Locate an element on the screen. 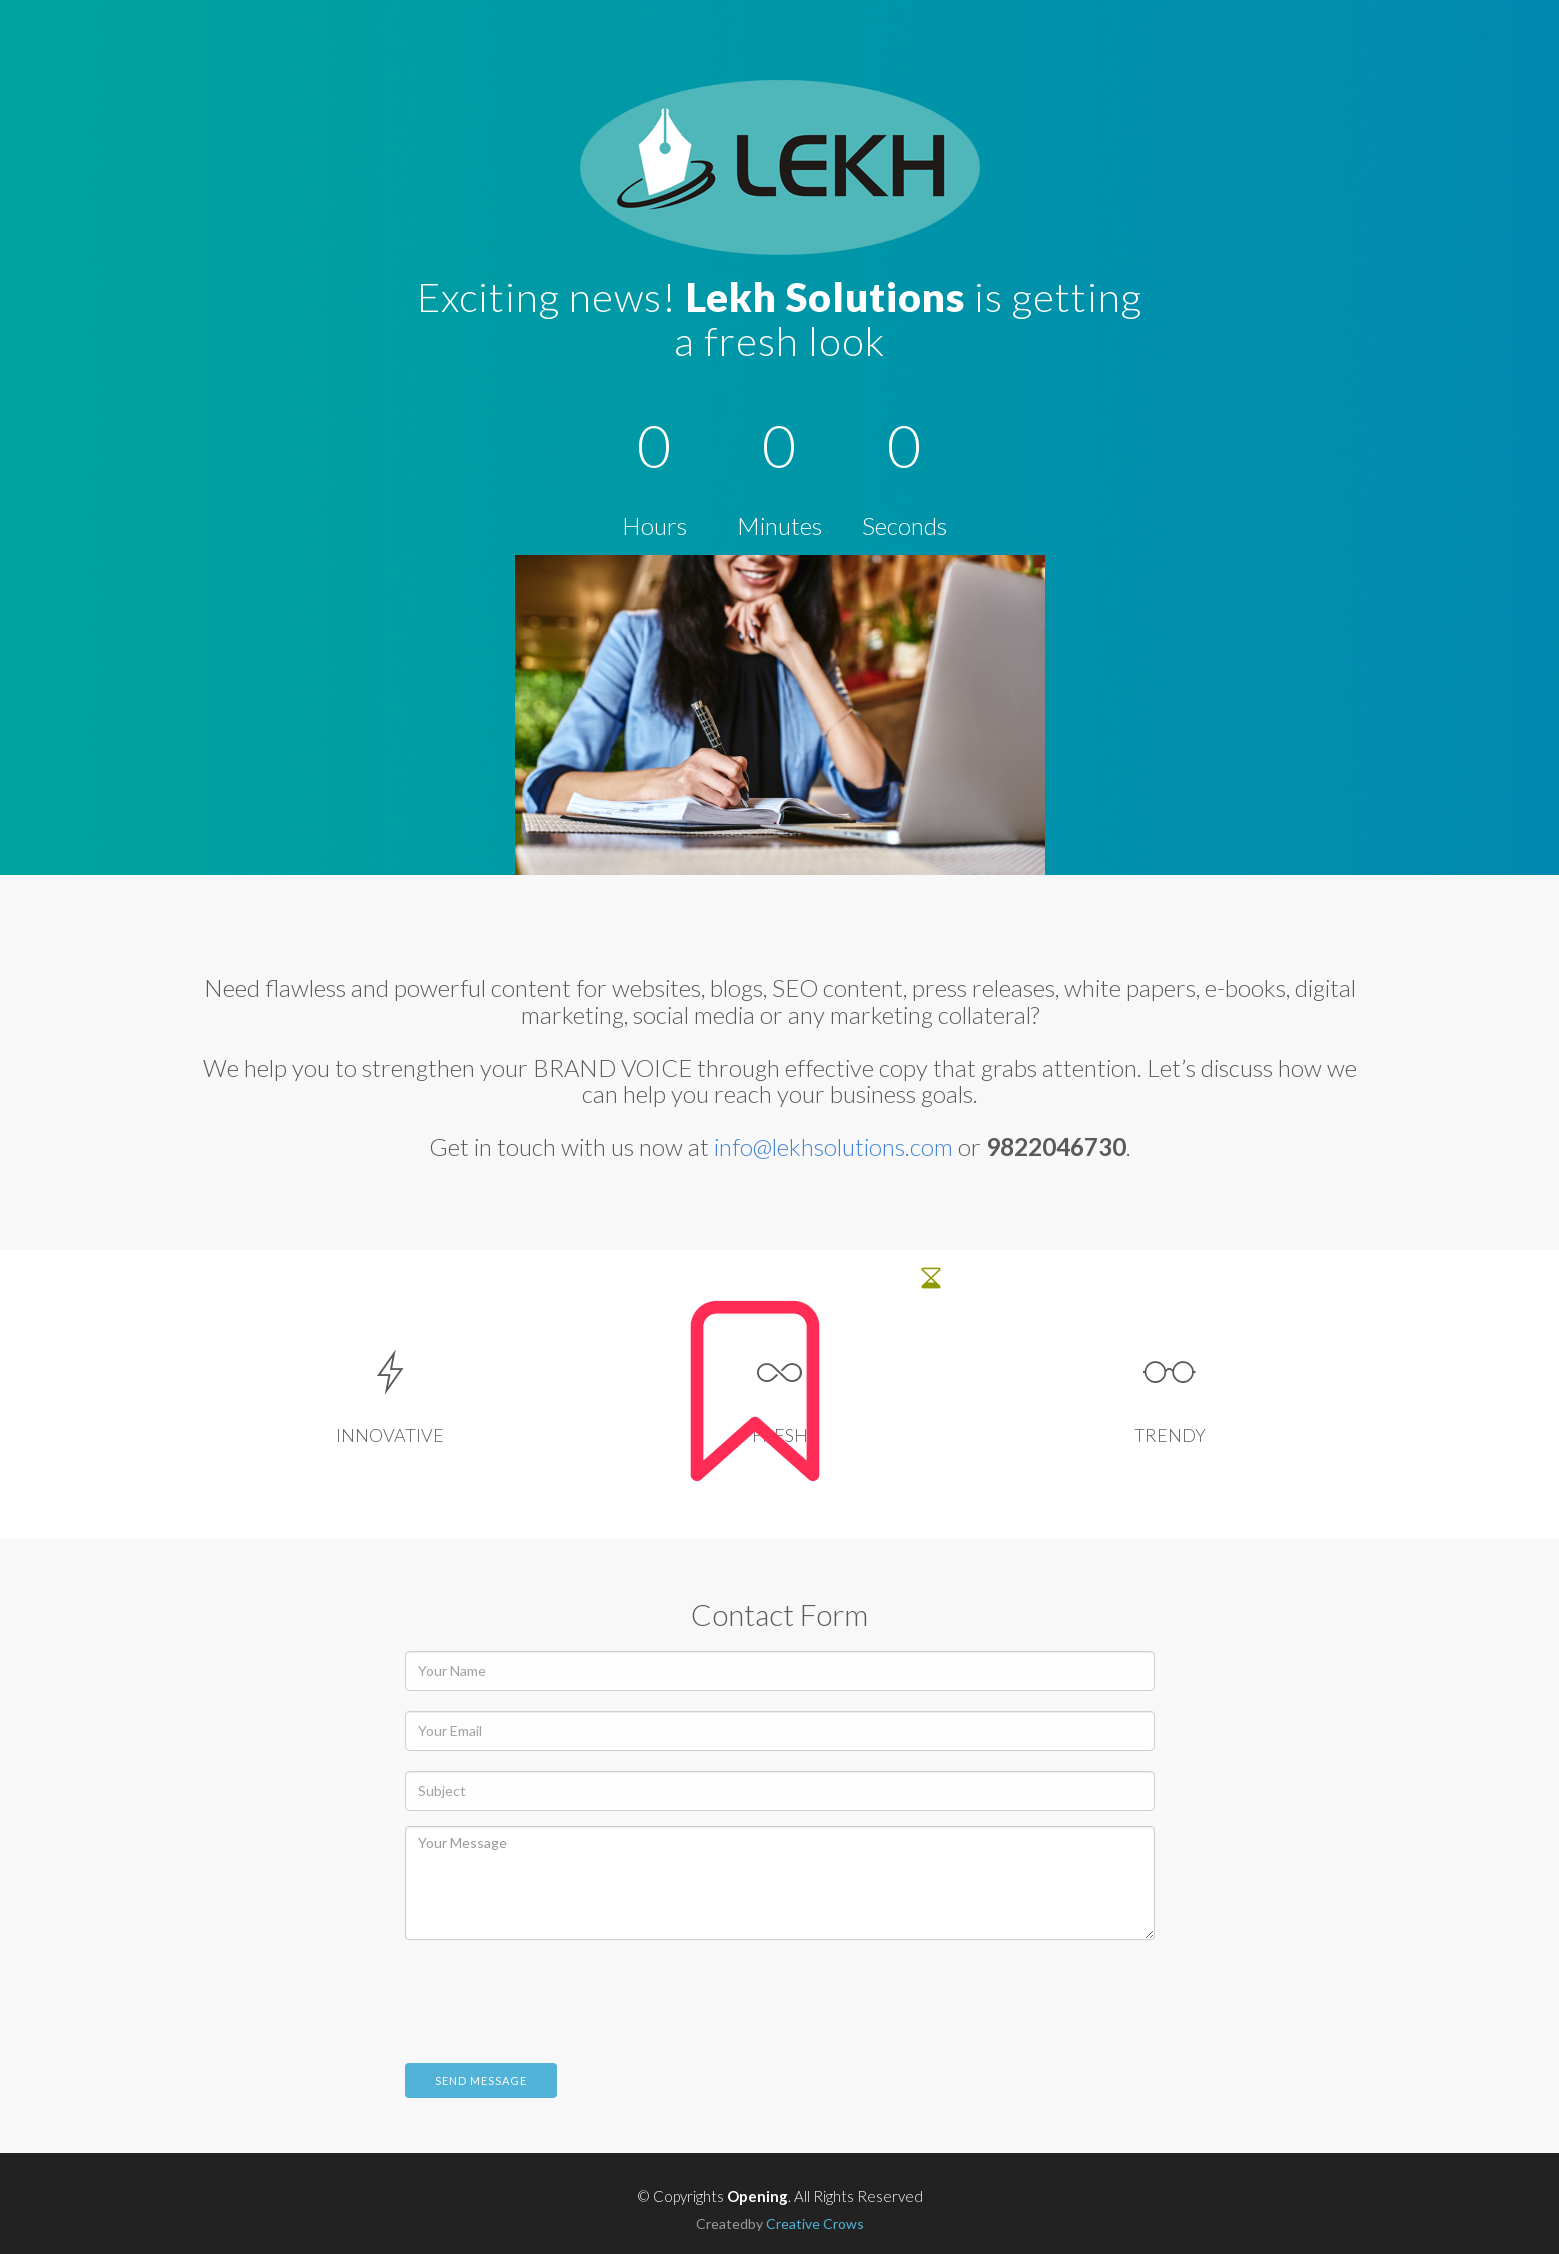  indicates time is running low is located at coordinates (931, 1278).